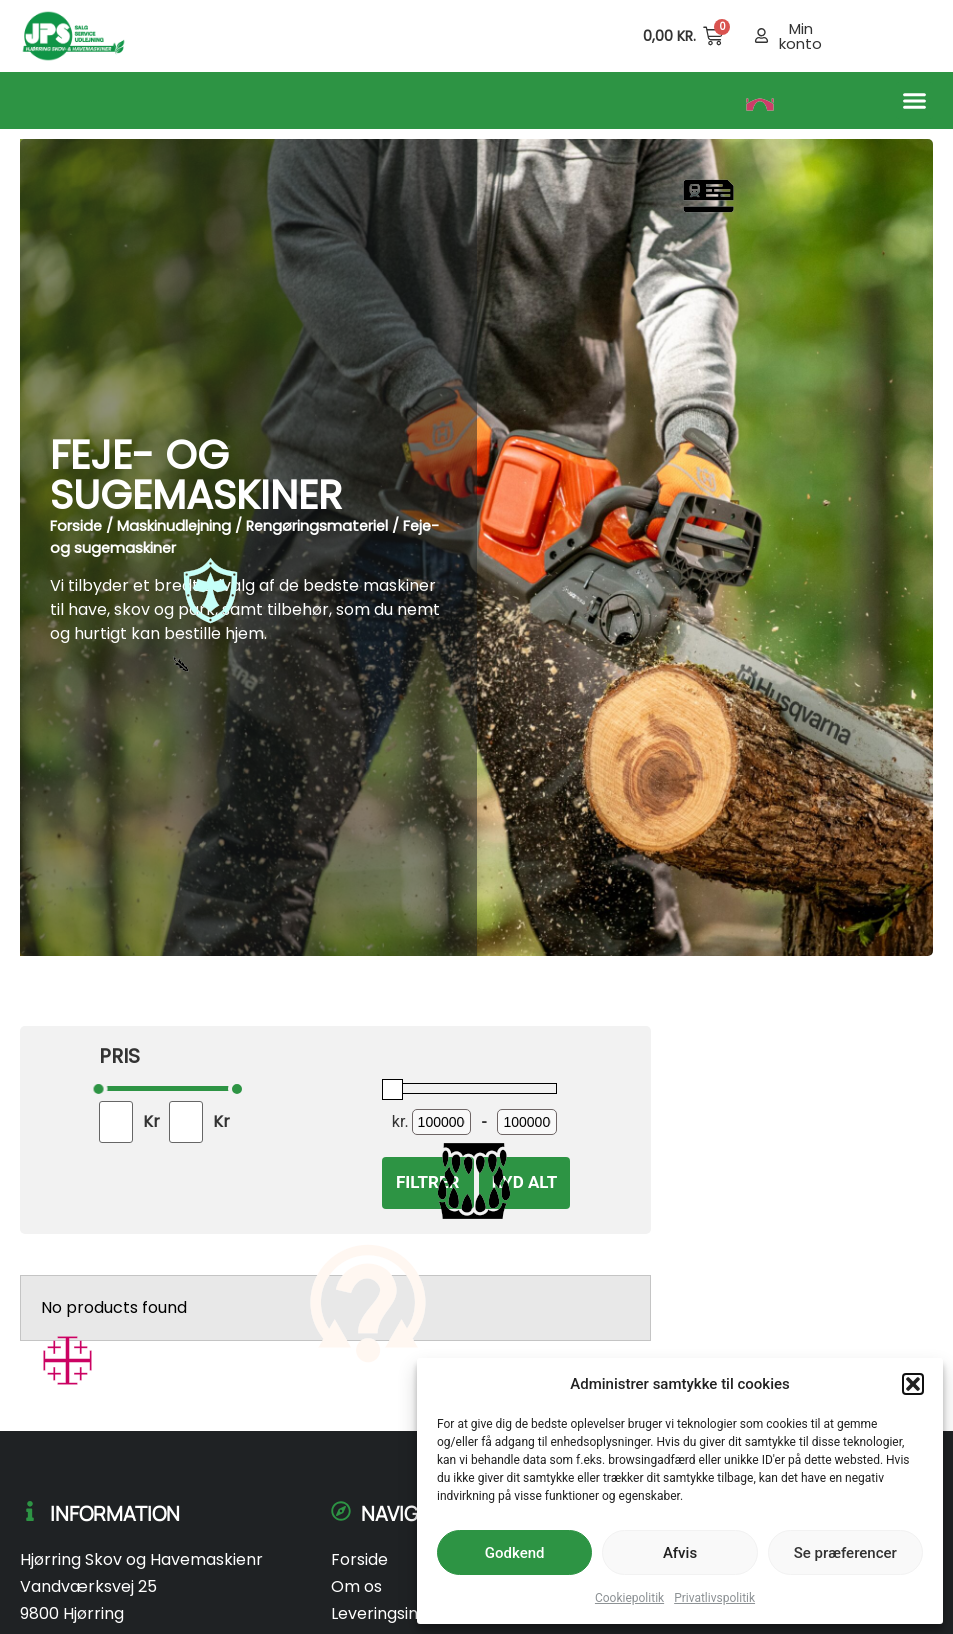 The image size is (953, 1634). Describe the element at coordinates (760, 98) in the screenshot. I see `build or place a bridge structure` at that location.